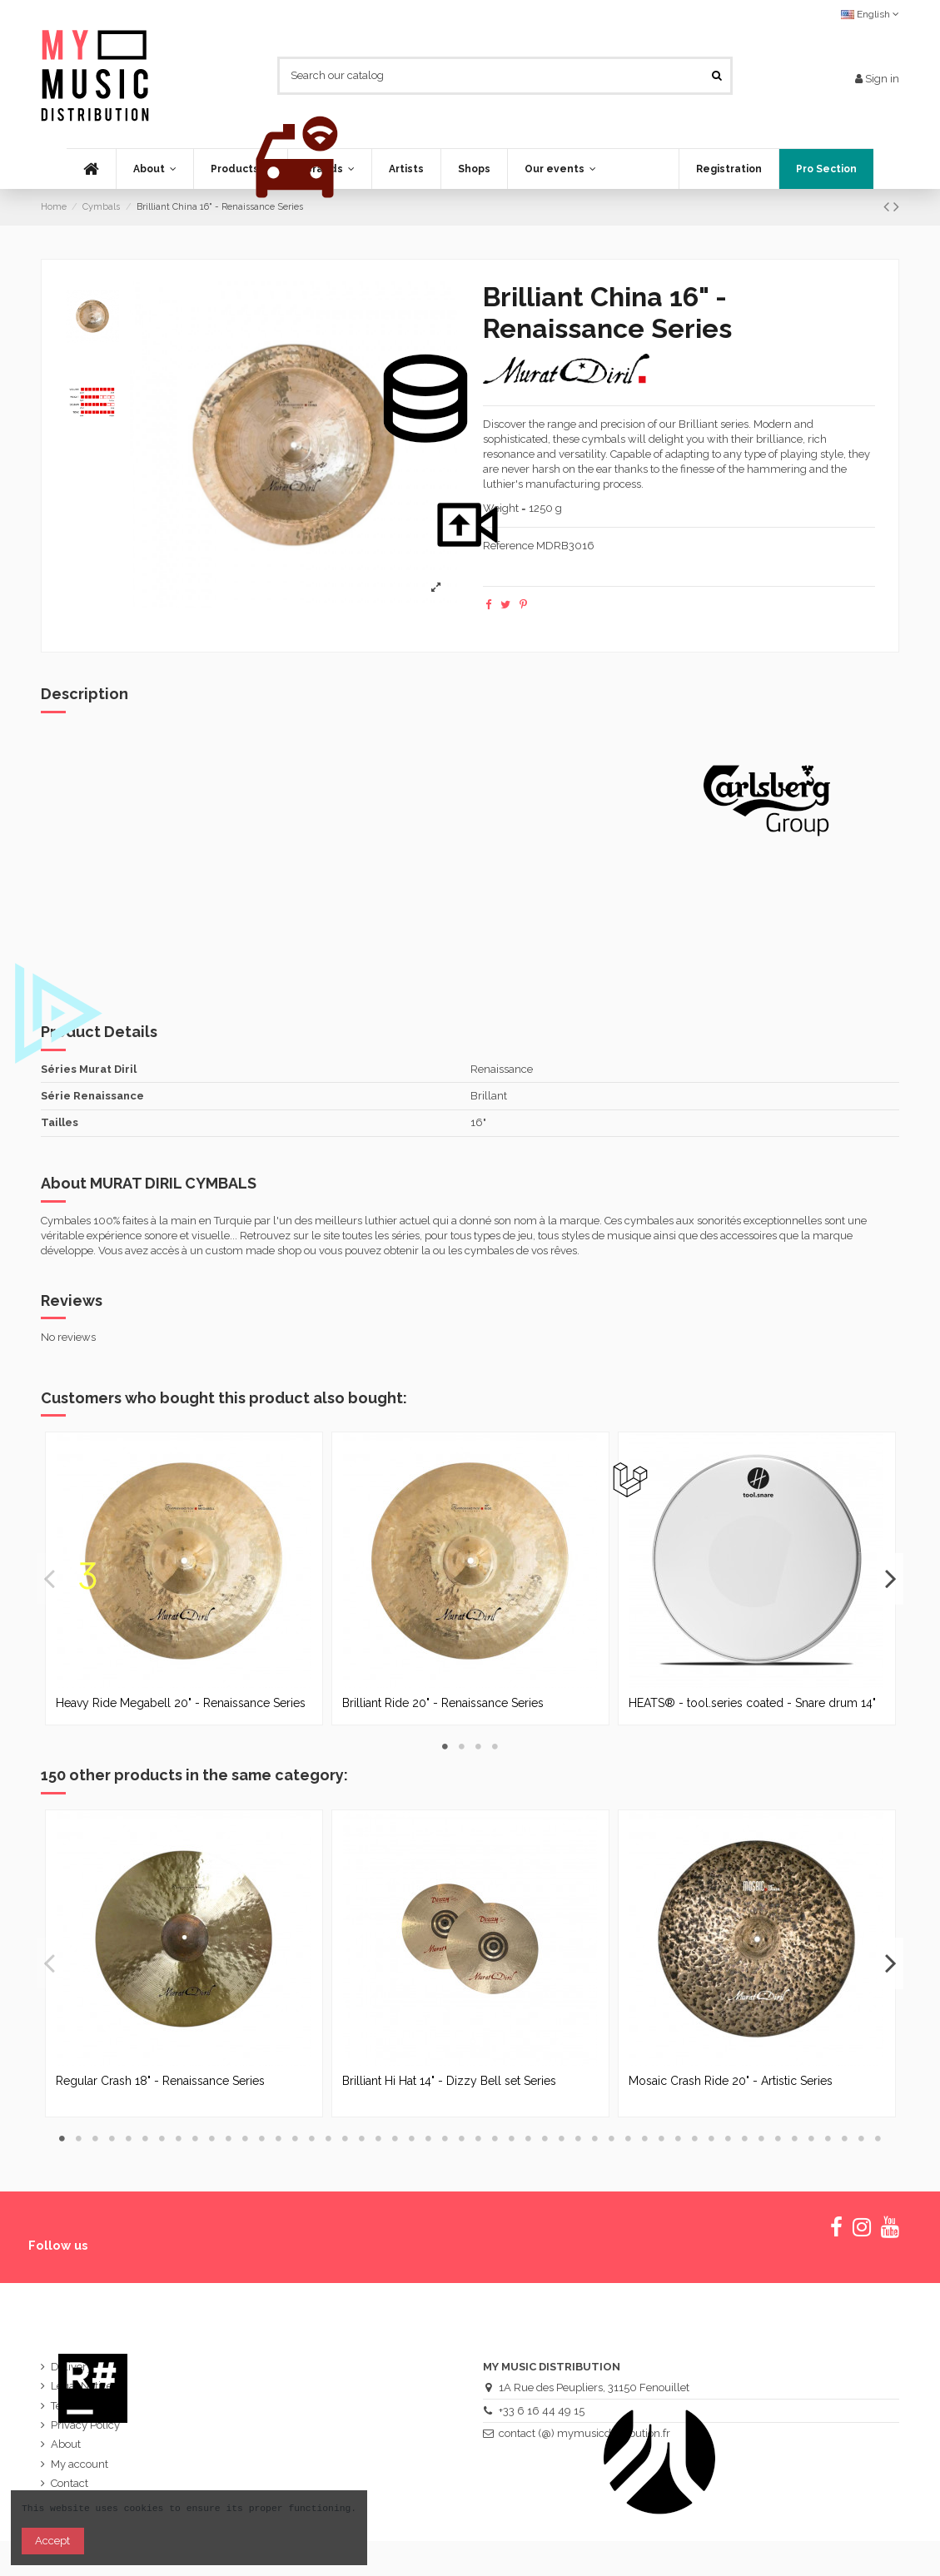  What do you see at coordinates (467, 524) in the screenshot?
I see `upload a video file` at bounding box center [467, 524].